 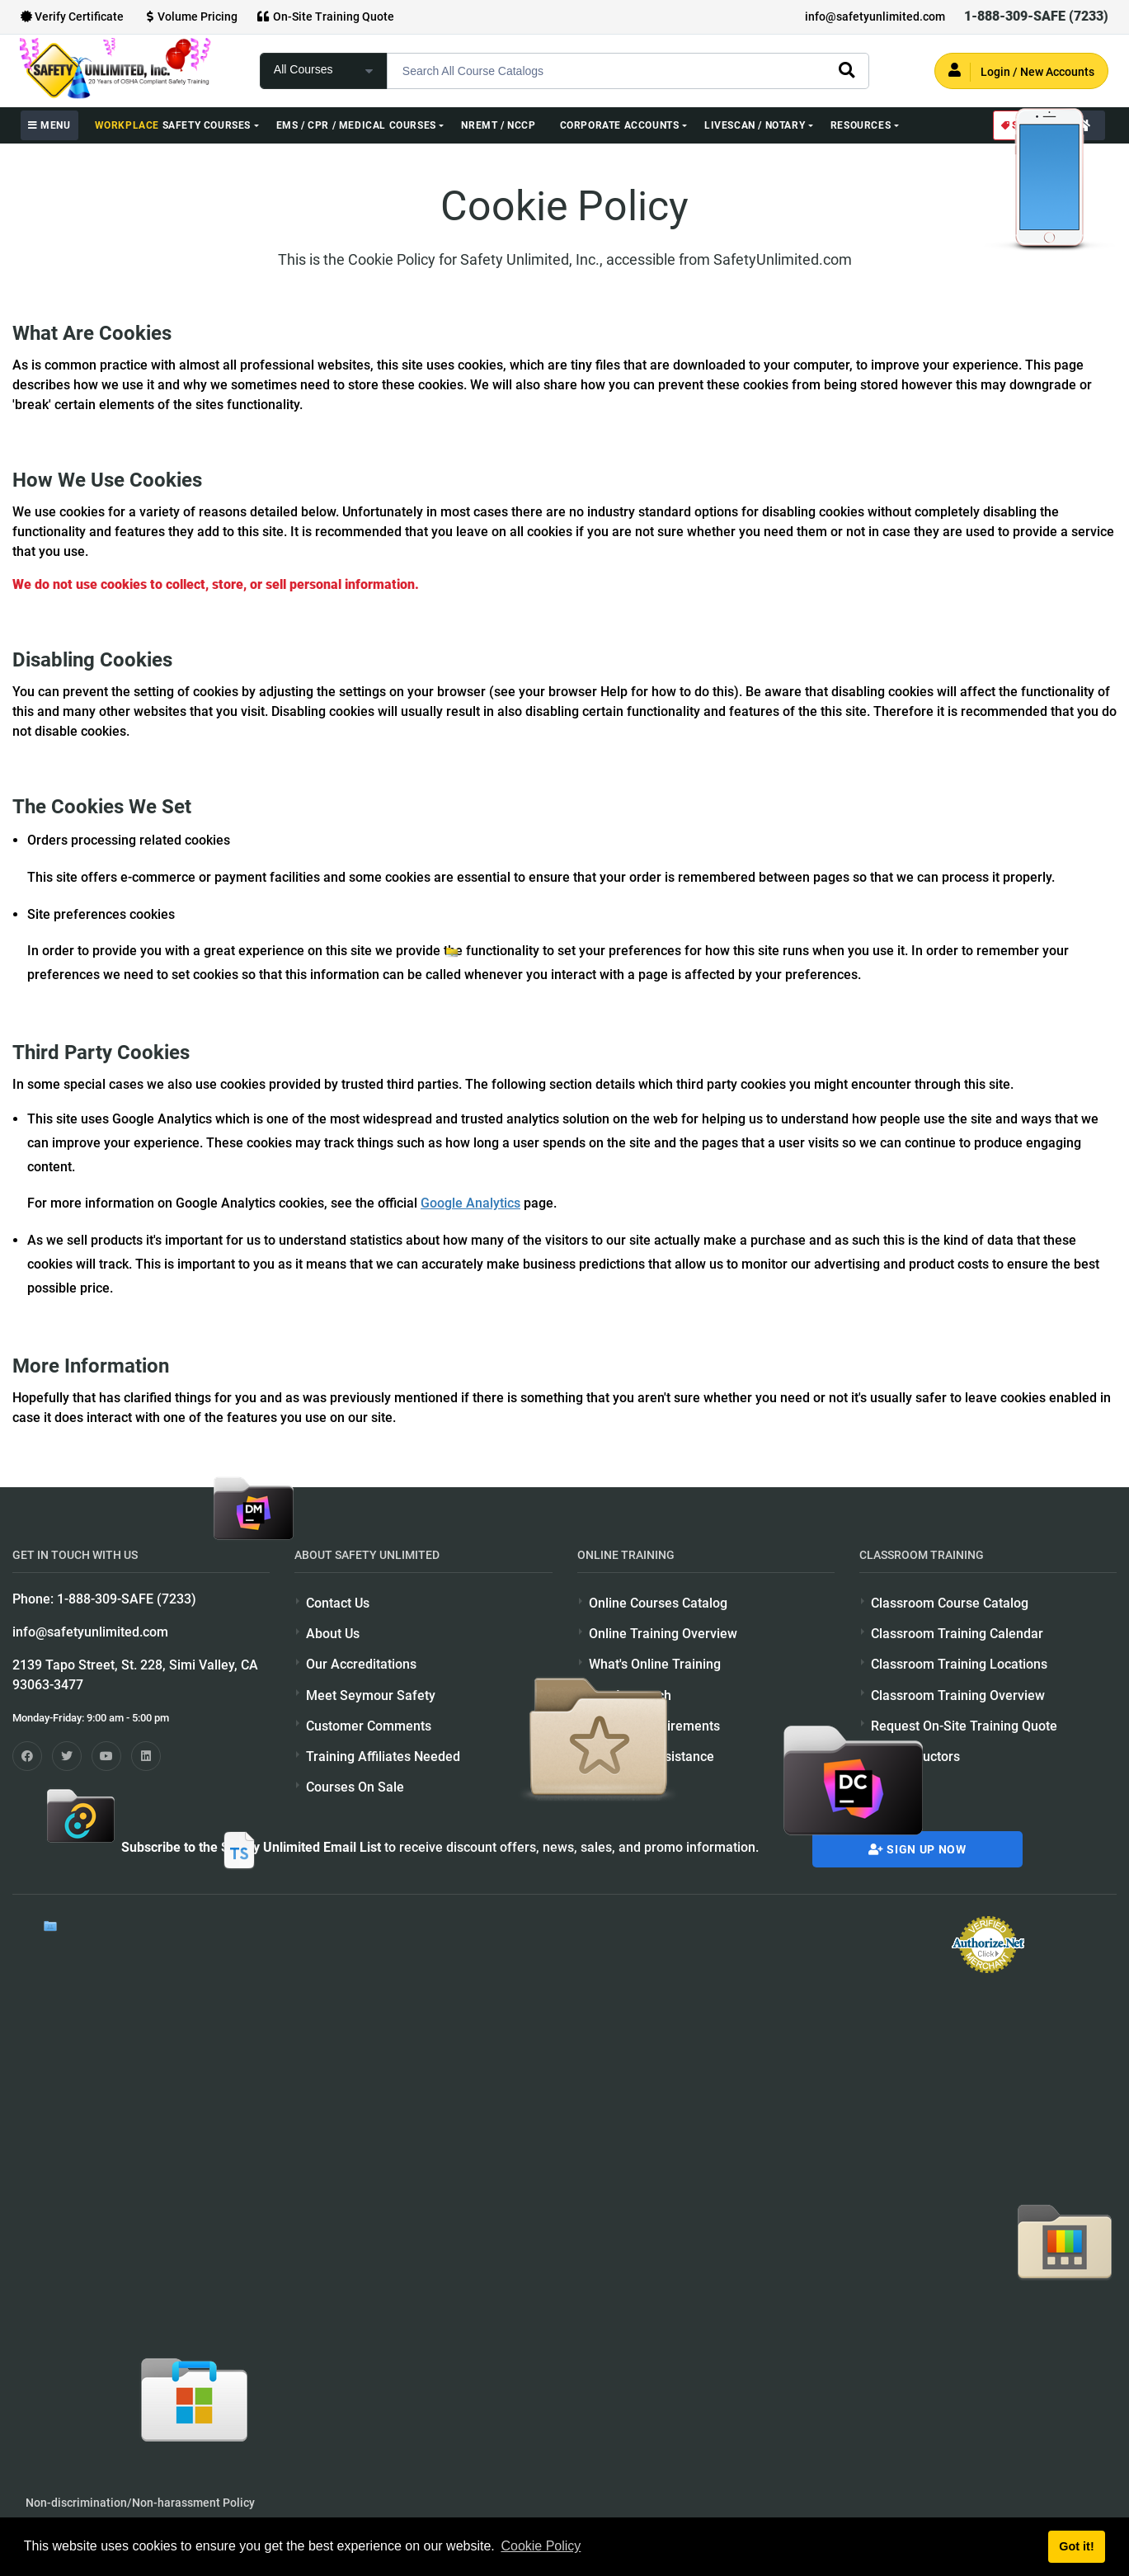 I want to click on a typescript source code file, so click(x=239, y=1850).